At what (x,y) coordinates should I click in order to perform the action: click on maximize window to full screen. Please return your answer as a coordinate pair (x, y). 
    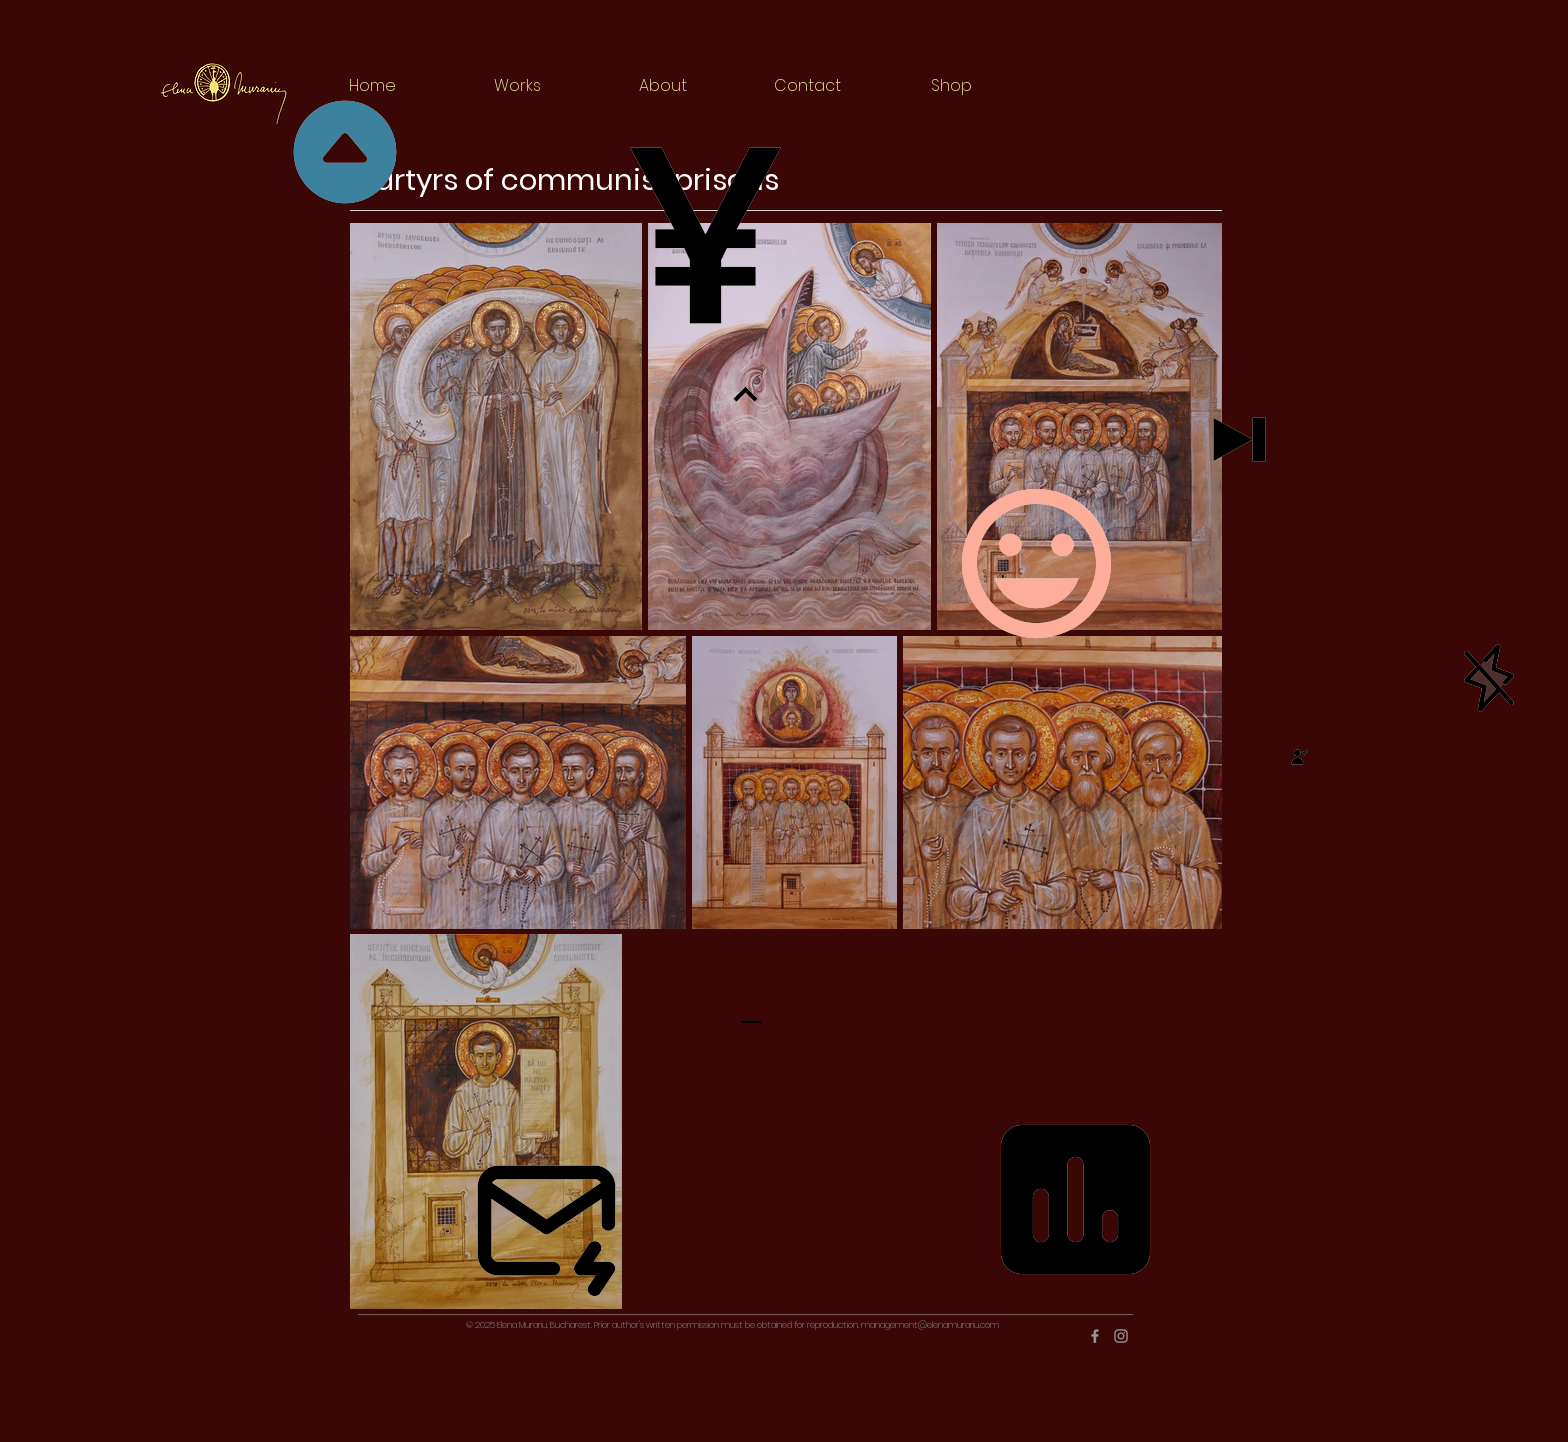
    Looking at the image, I should click on (751, 1030).